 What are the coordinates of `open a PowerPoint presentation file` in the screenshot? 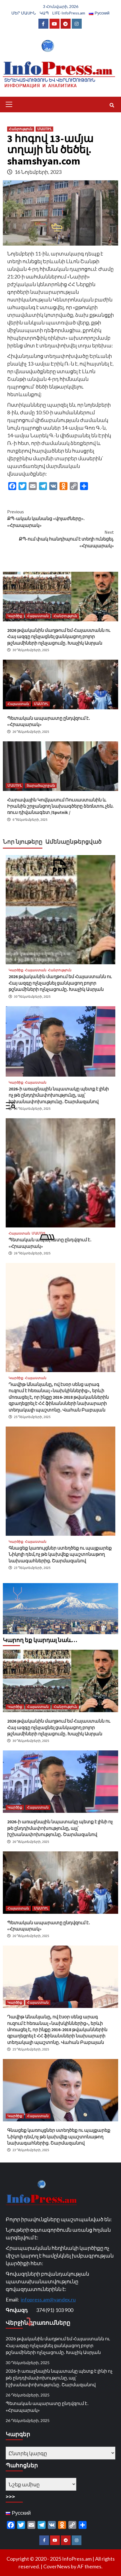 It's located at (60, 867).